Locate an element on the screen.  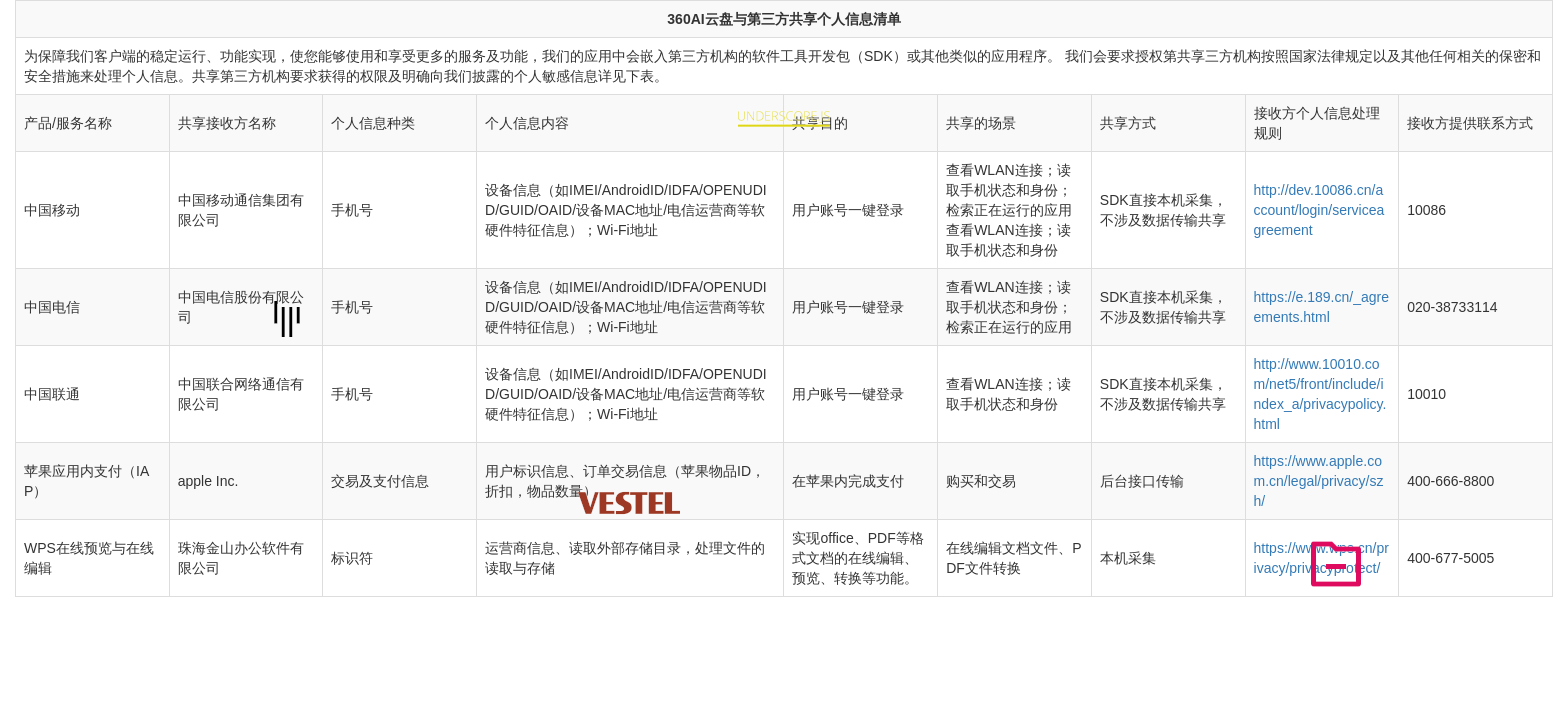
remove items from folder is located at coordinates (1336, 564).